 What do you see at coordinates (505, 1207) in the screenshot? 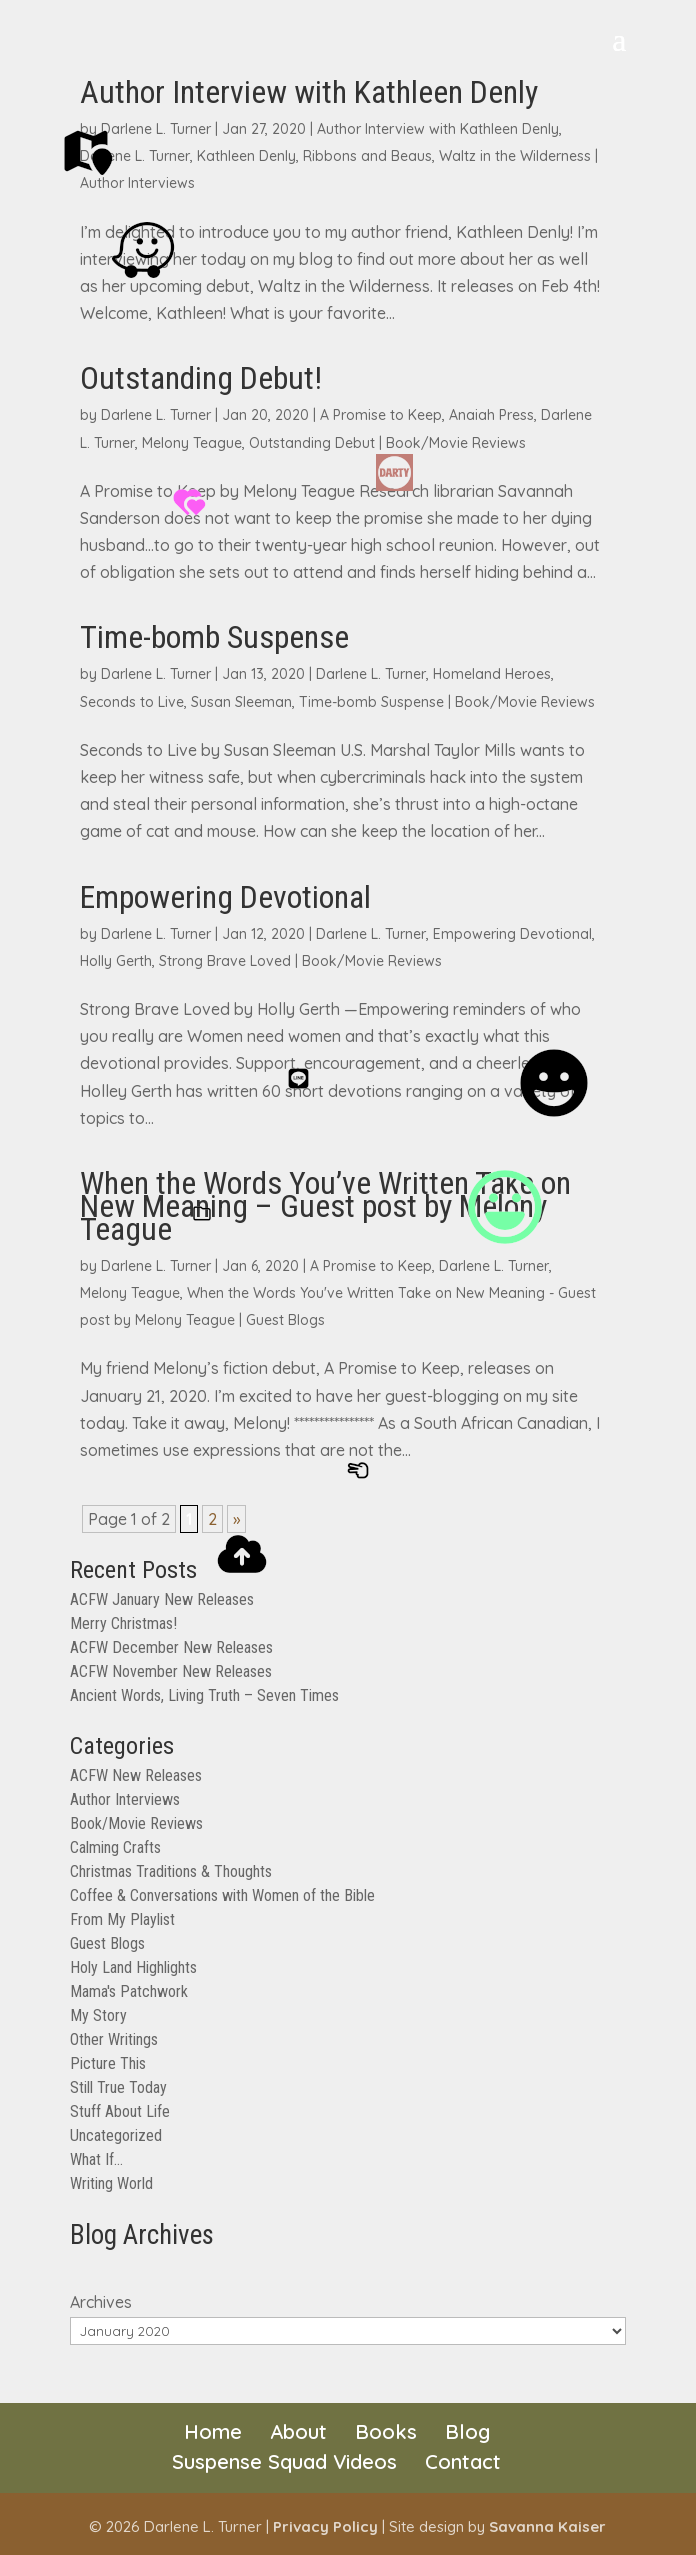
I see `add a reaction to a message` at bounding box center [505, 1207].